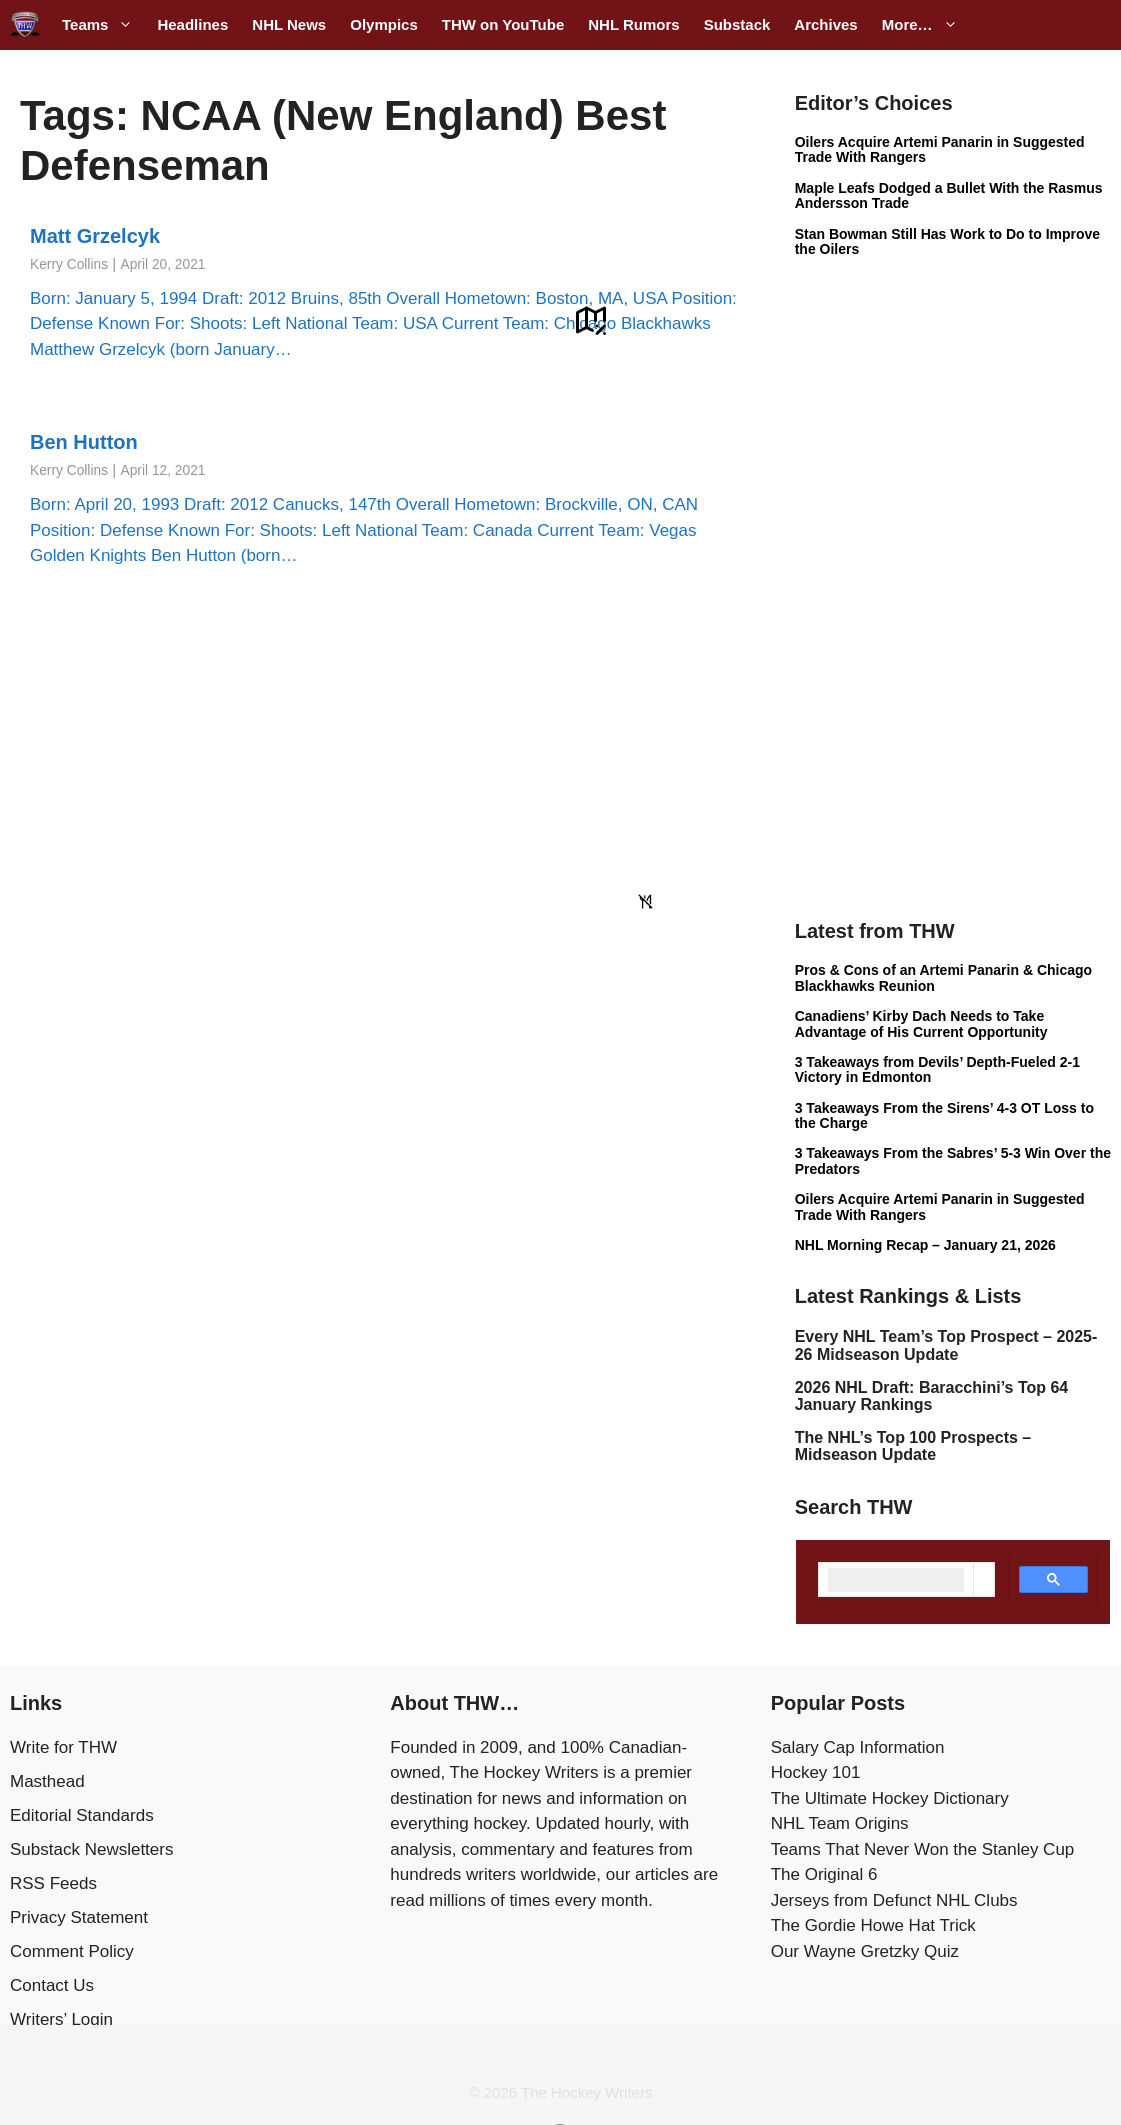 This screenshot has width=1121, height=2125. Describe the element at coordinates (591, 320) in the screenshot. I see `view deals and discounts nearby` at that location.